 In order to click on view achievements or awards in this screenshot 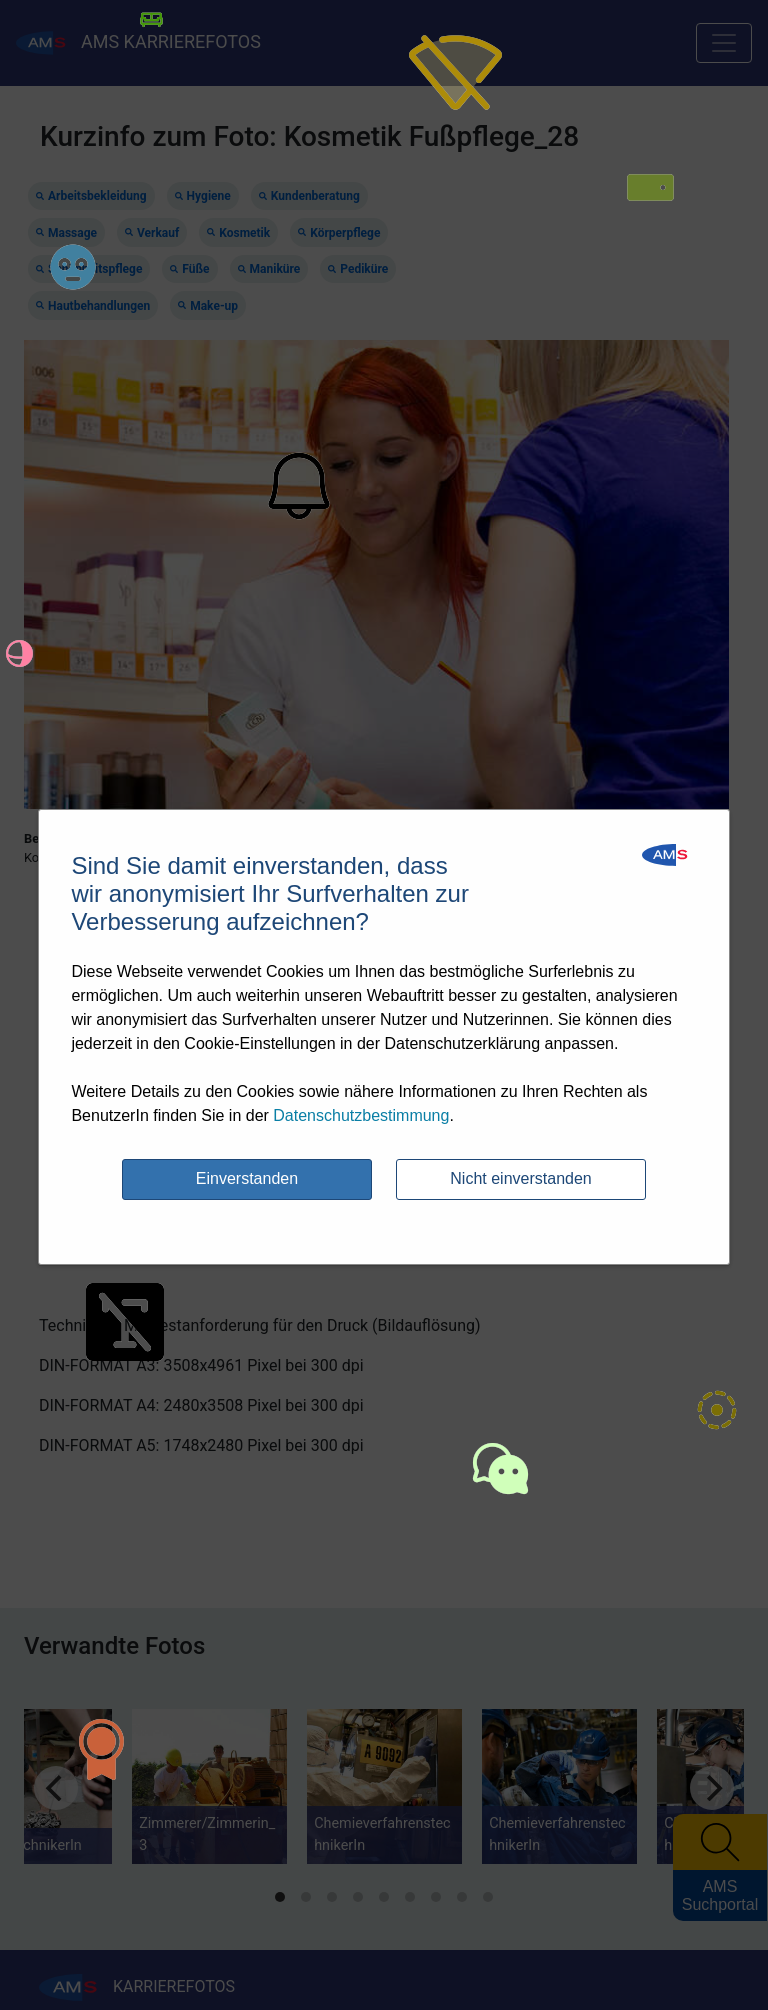, I will do `click(101, 1749)`.